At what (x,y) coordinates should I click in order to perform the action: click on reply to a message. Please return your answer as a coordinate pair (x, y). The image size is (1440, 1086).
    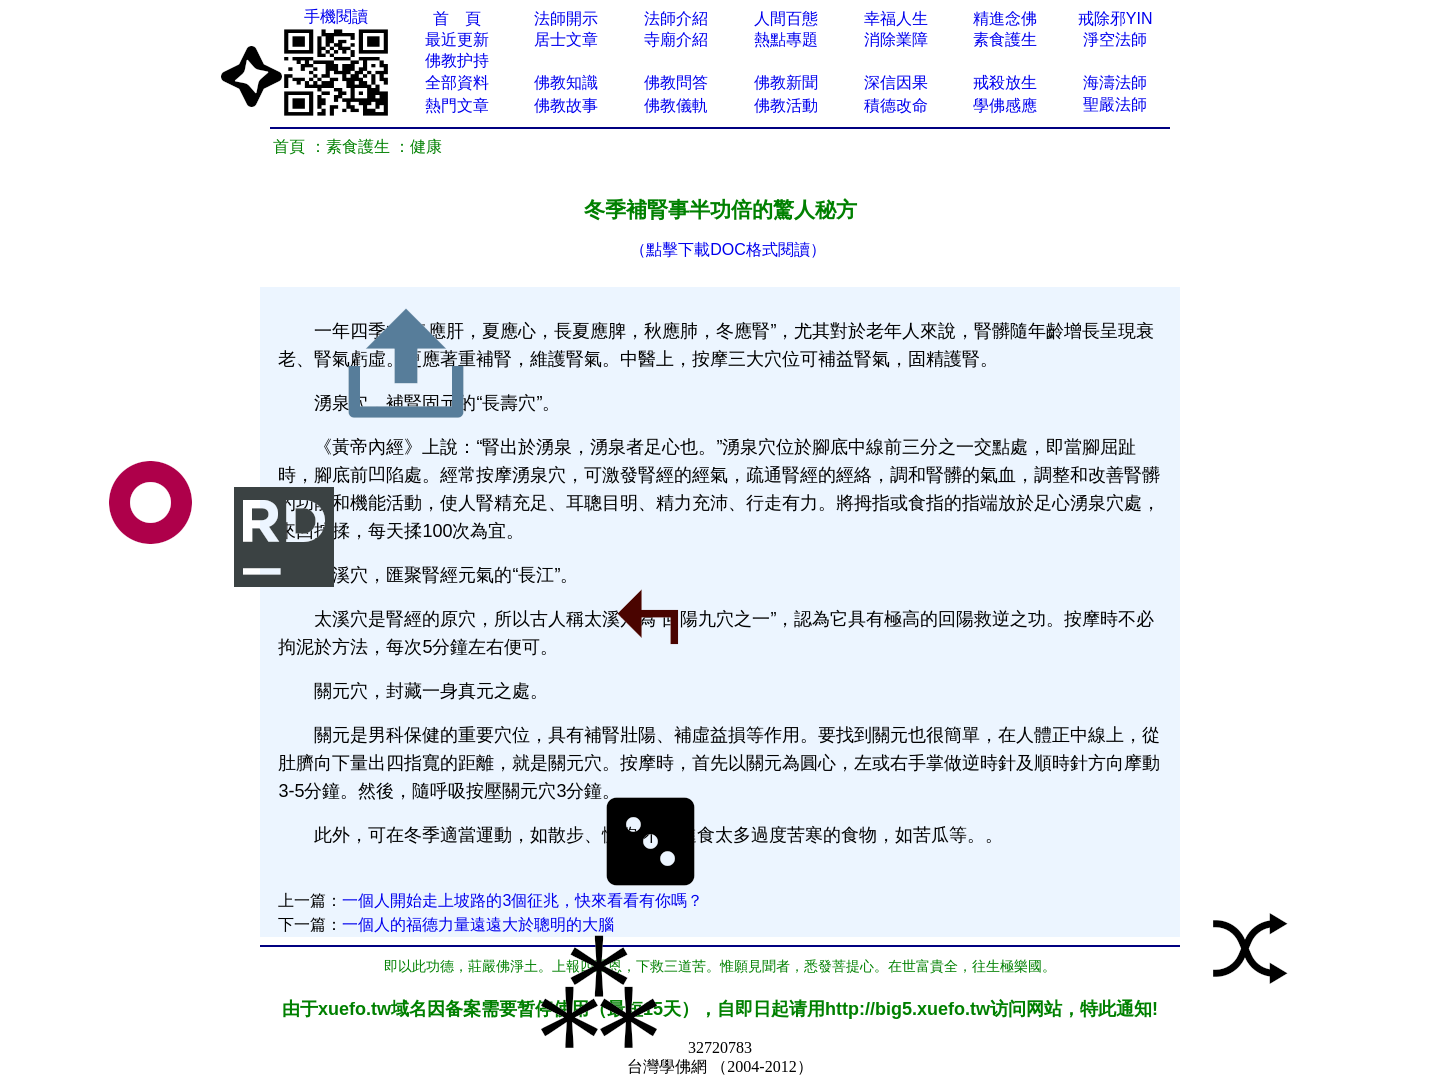
    Looking at the image, I should click on (651, 617).